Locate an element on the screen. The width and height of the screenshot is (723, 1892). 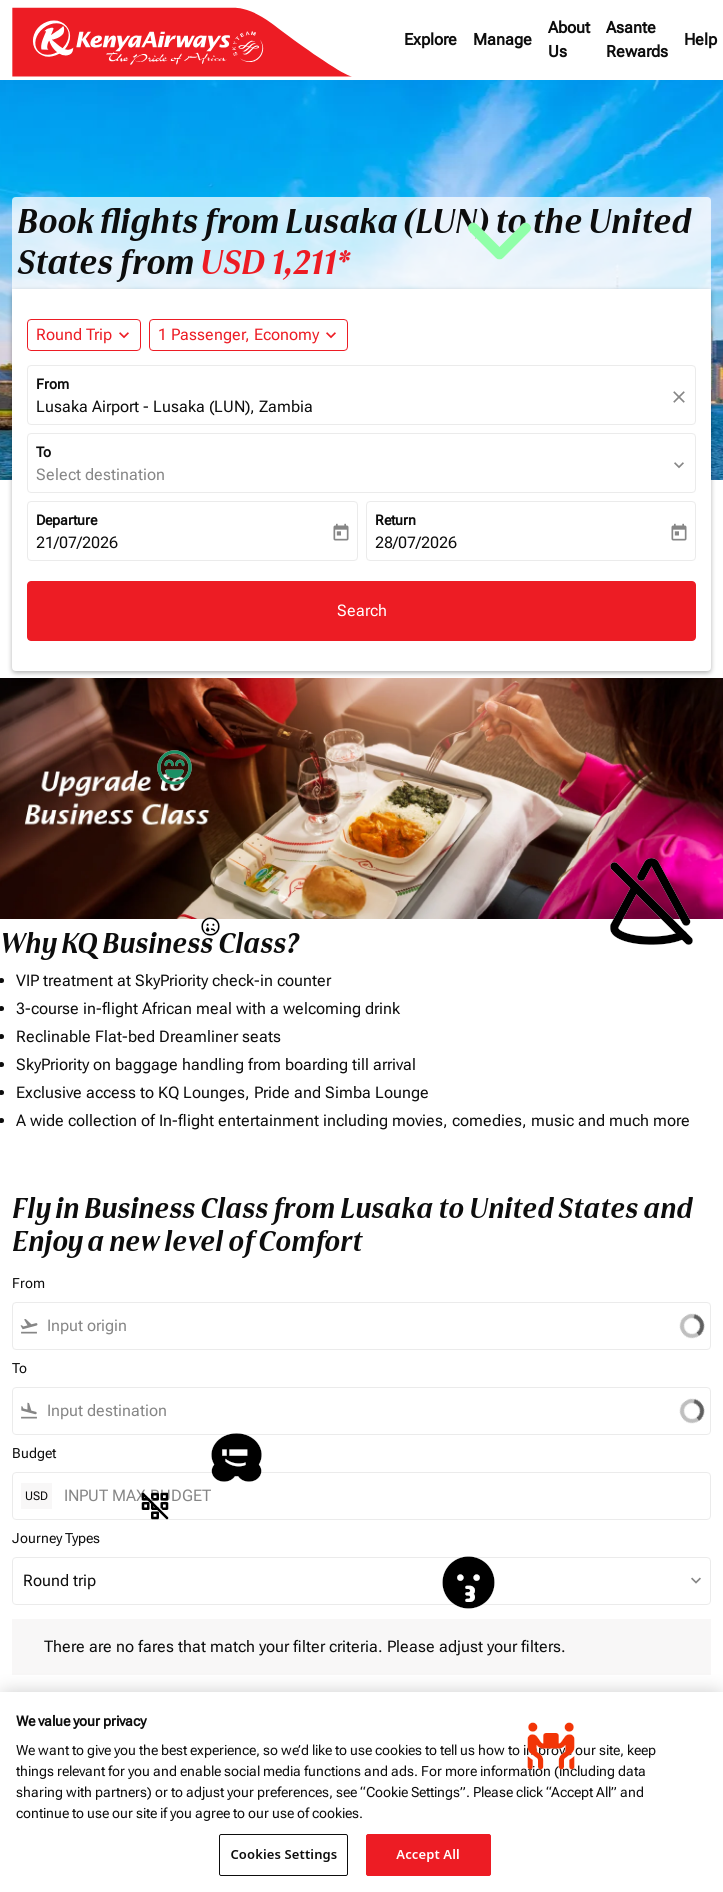
indicates an error or something went wrong is located at coordinates (210, 926).